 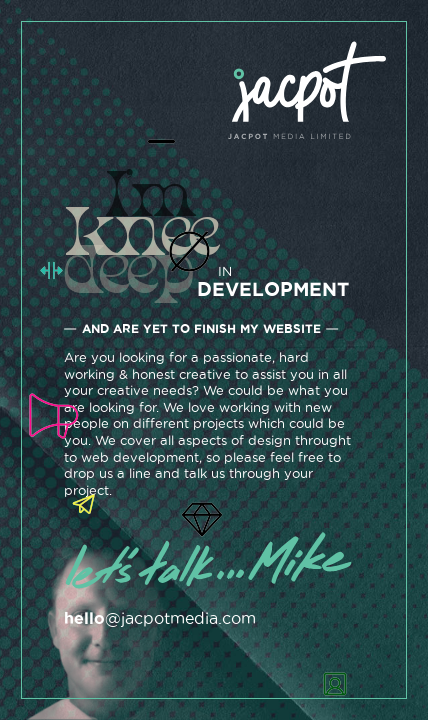 What do you see at coordinates (51, 270) in the screenshot?
I see `split view horizontally` at bounding box center [51, 270].